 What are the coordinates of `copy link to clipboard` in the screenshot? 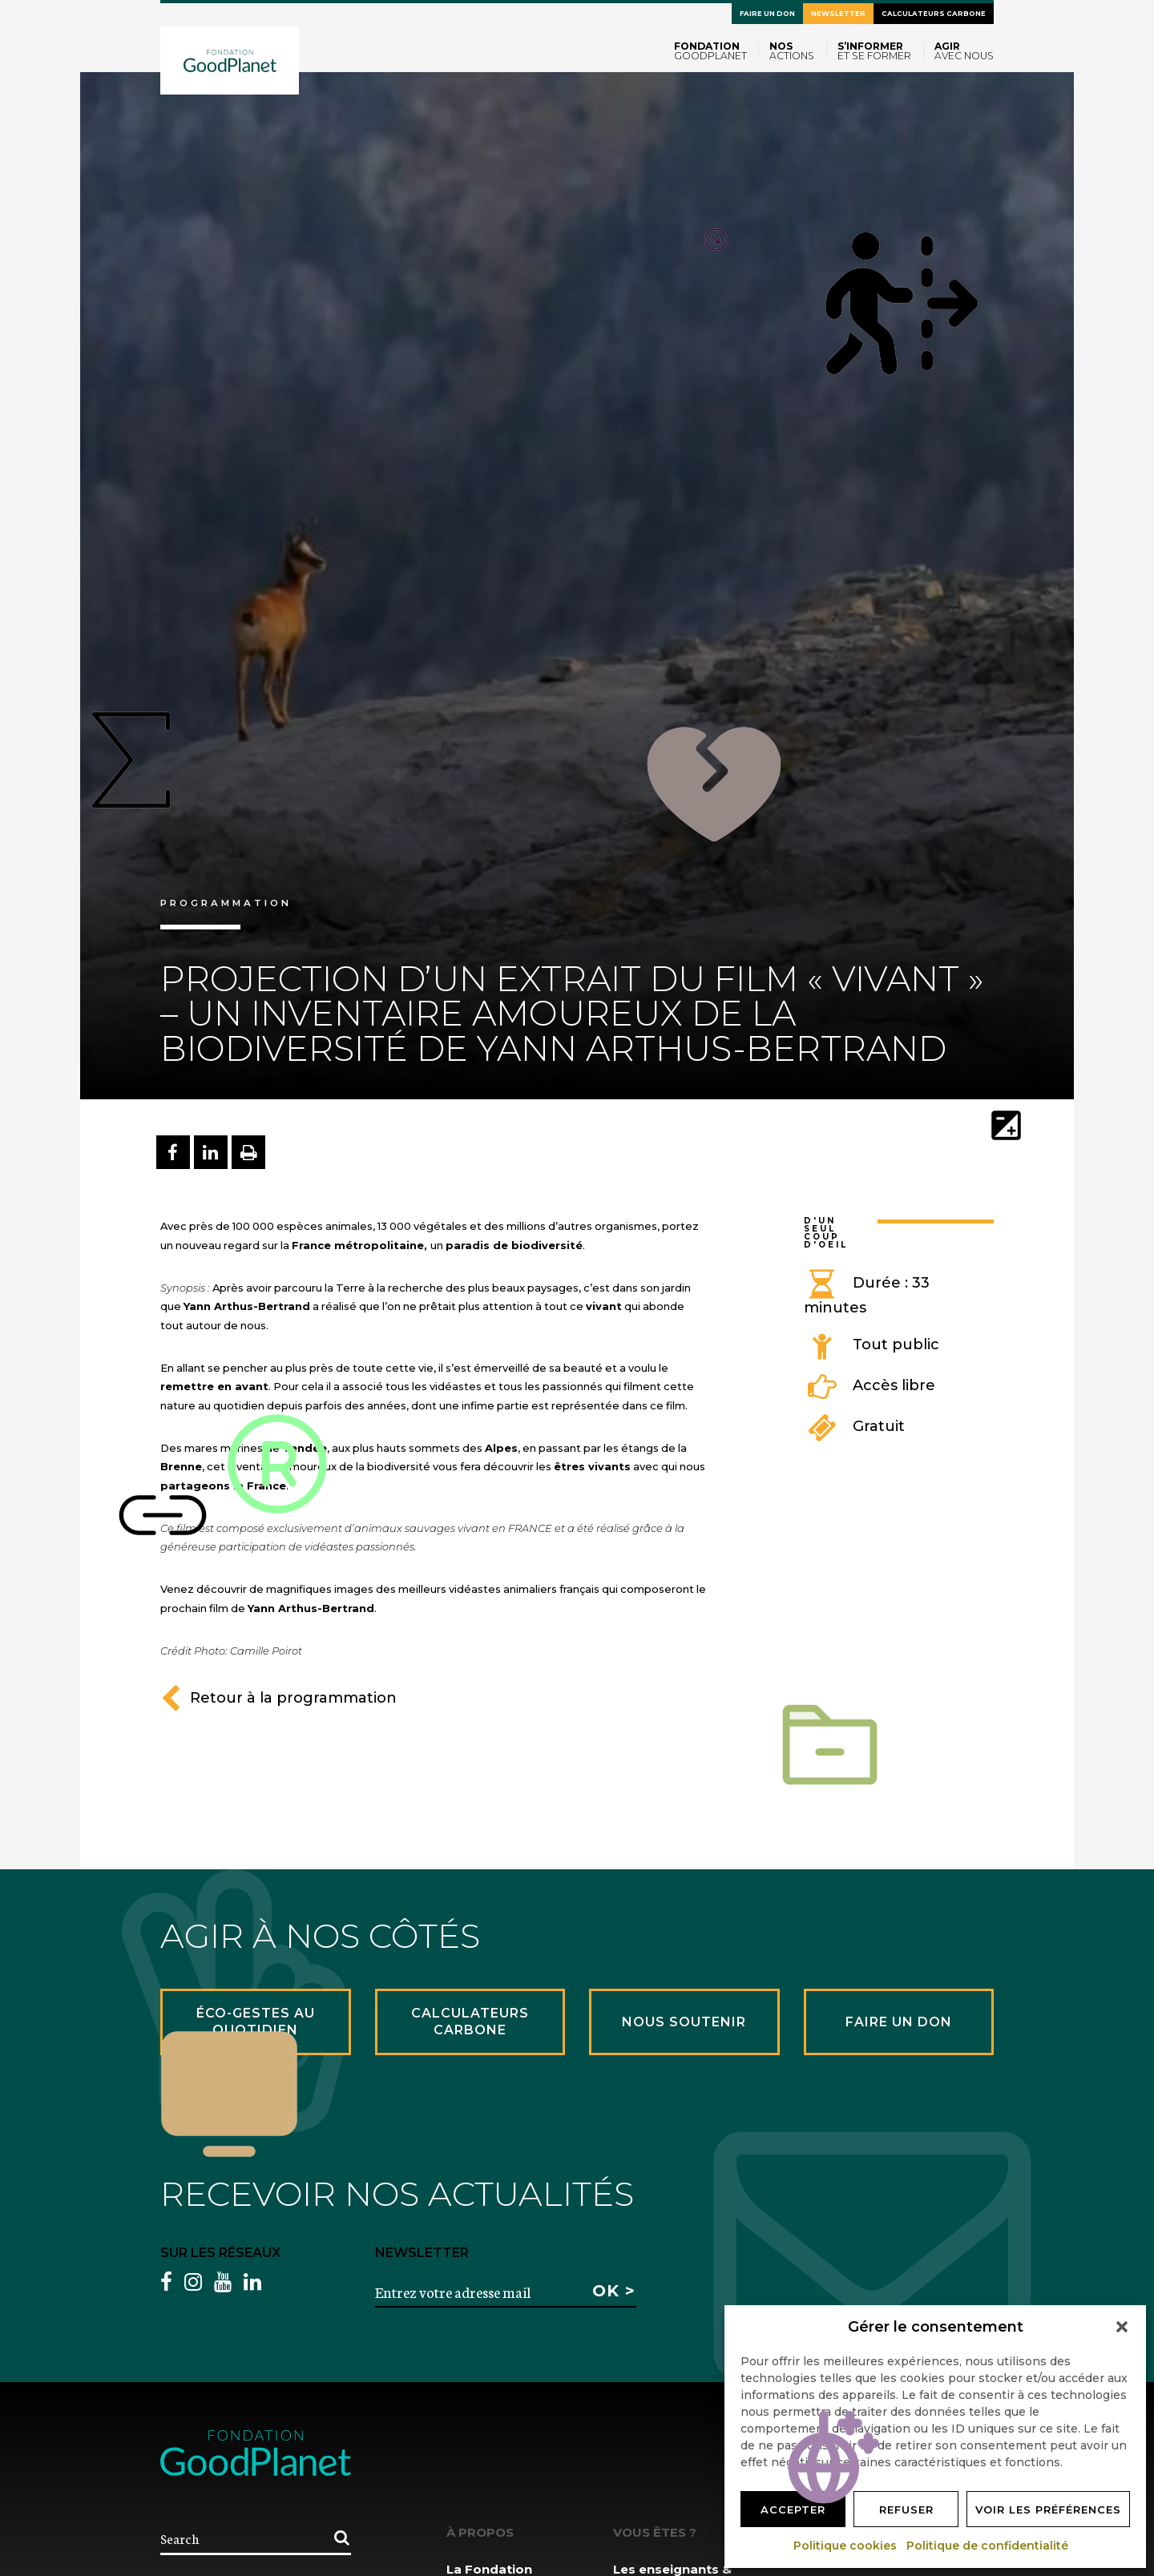 It's located at (163, 1515).